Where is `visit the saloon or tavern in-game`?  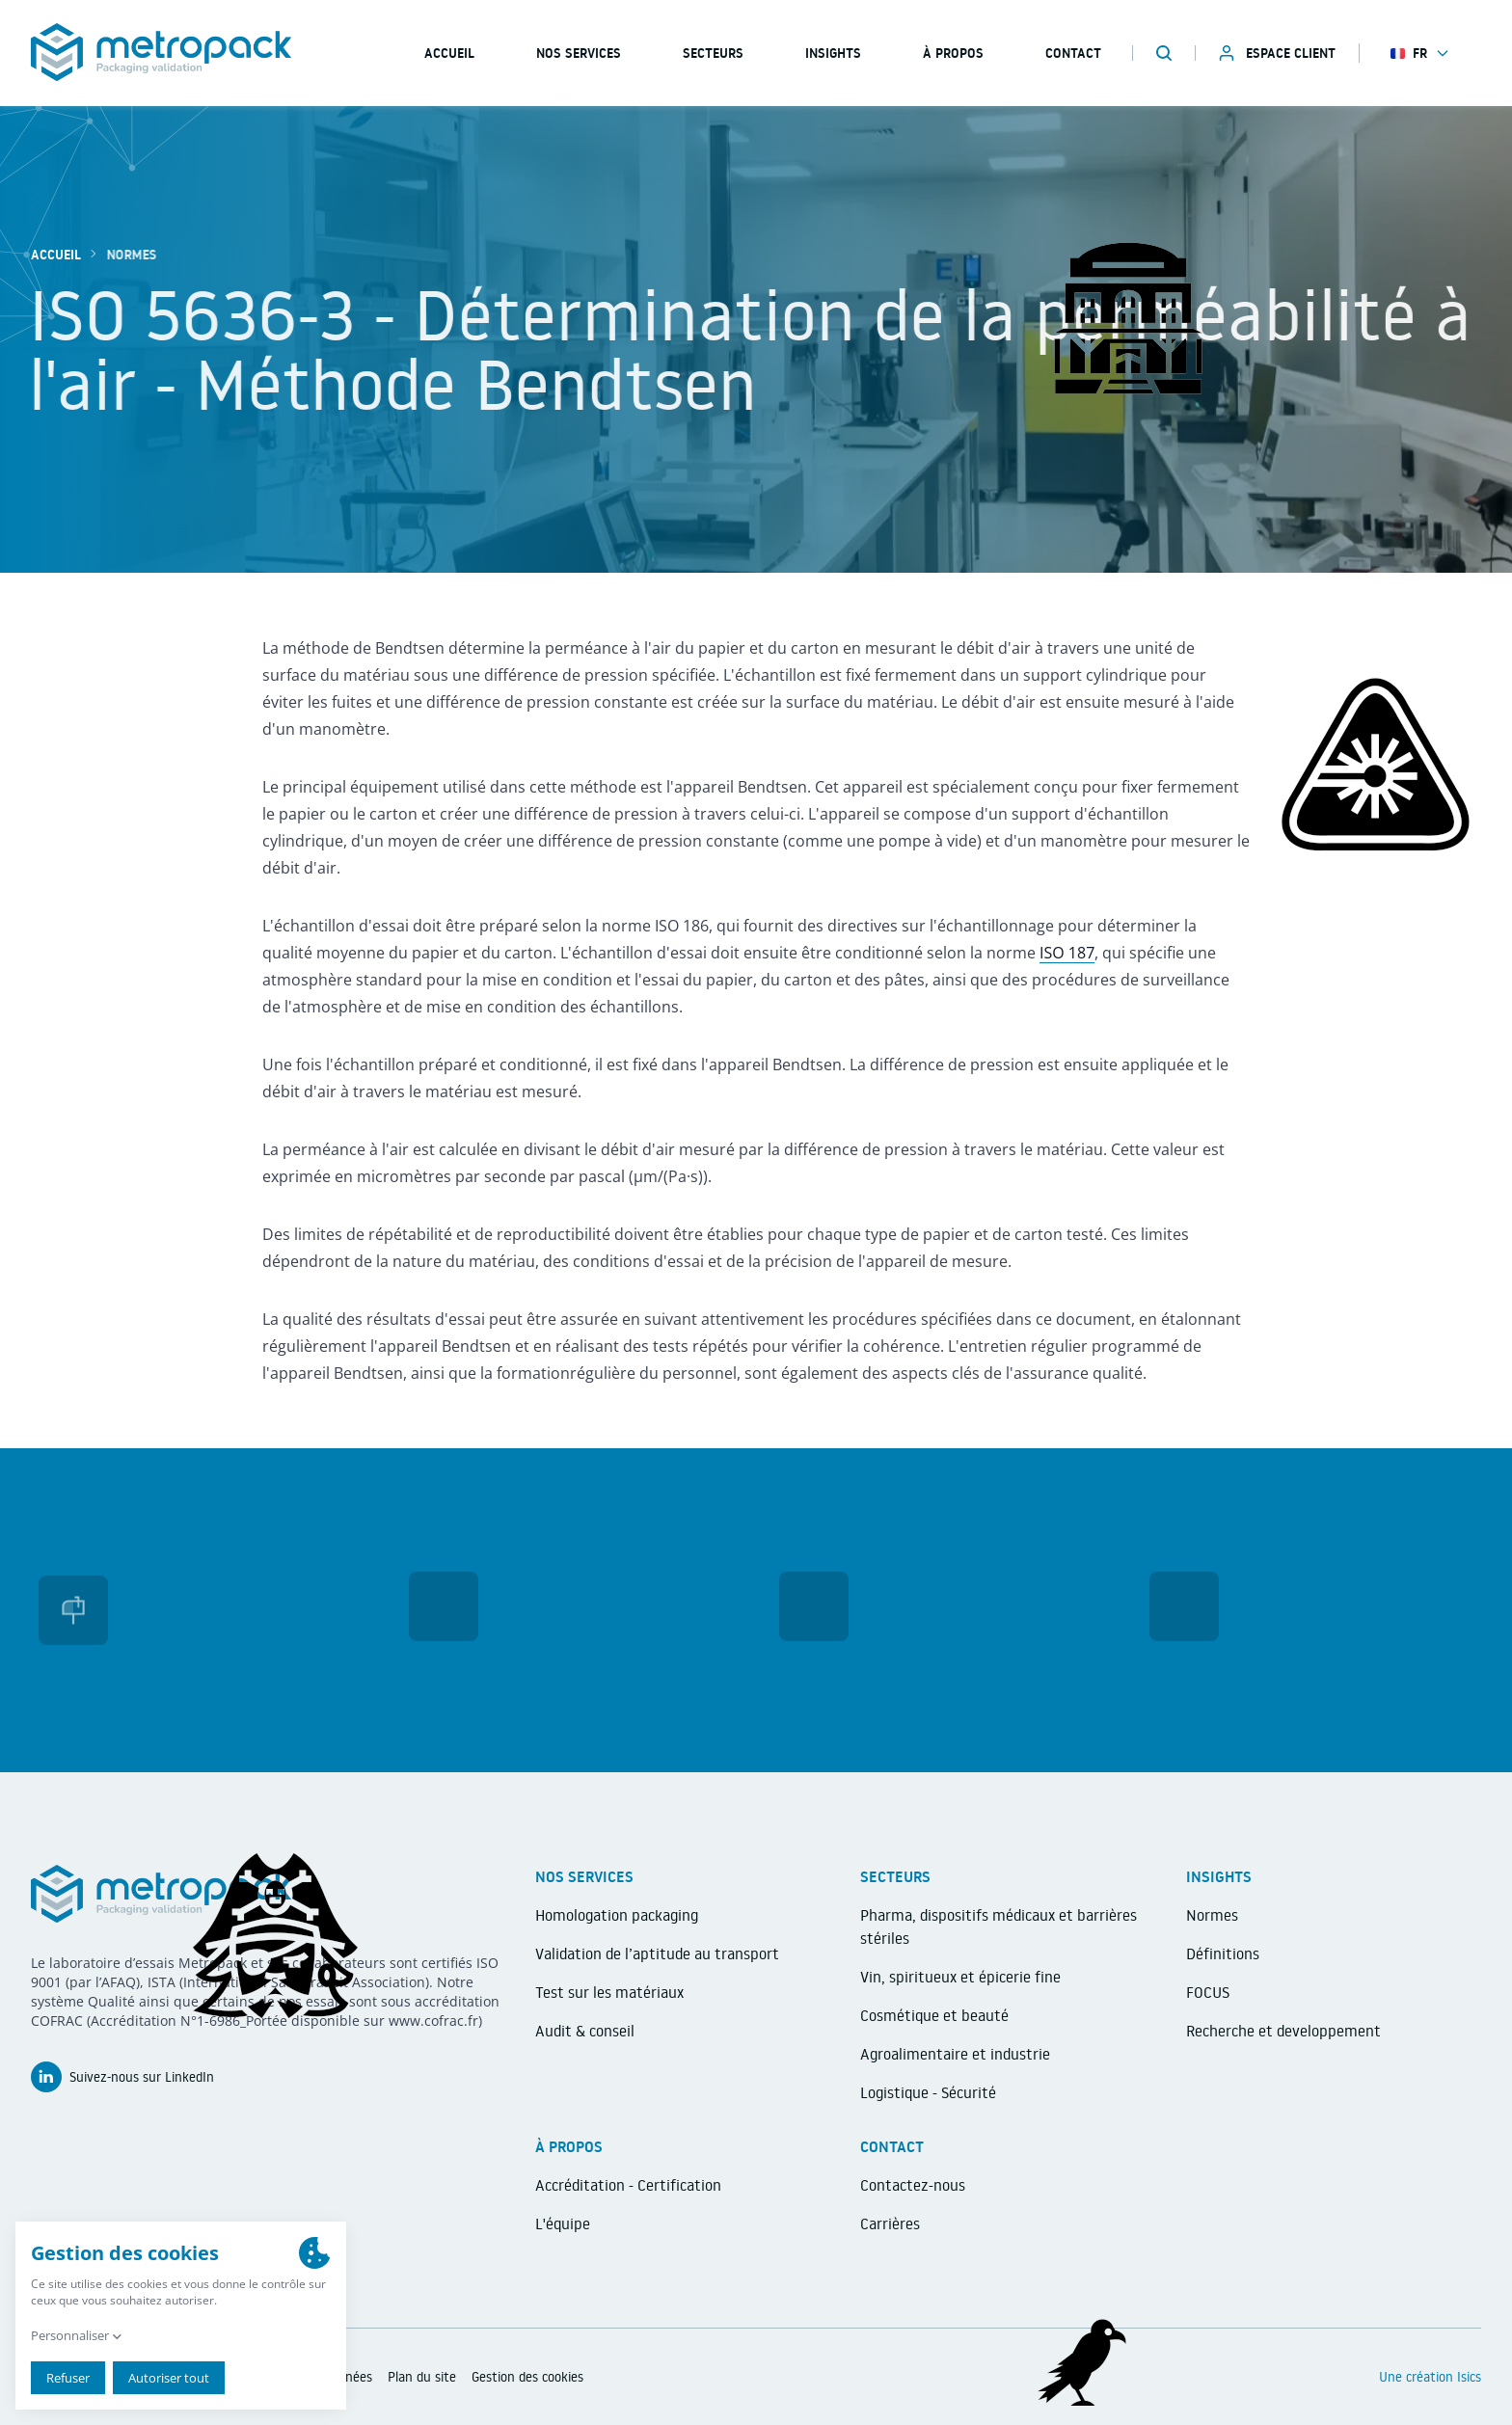 visit the saloon or tavern in-game is located at coordinates (1128, 318).